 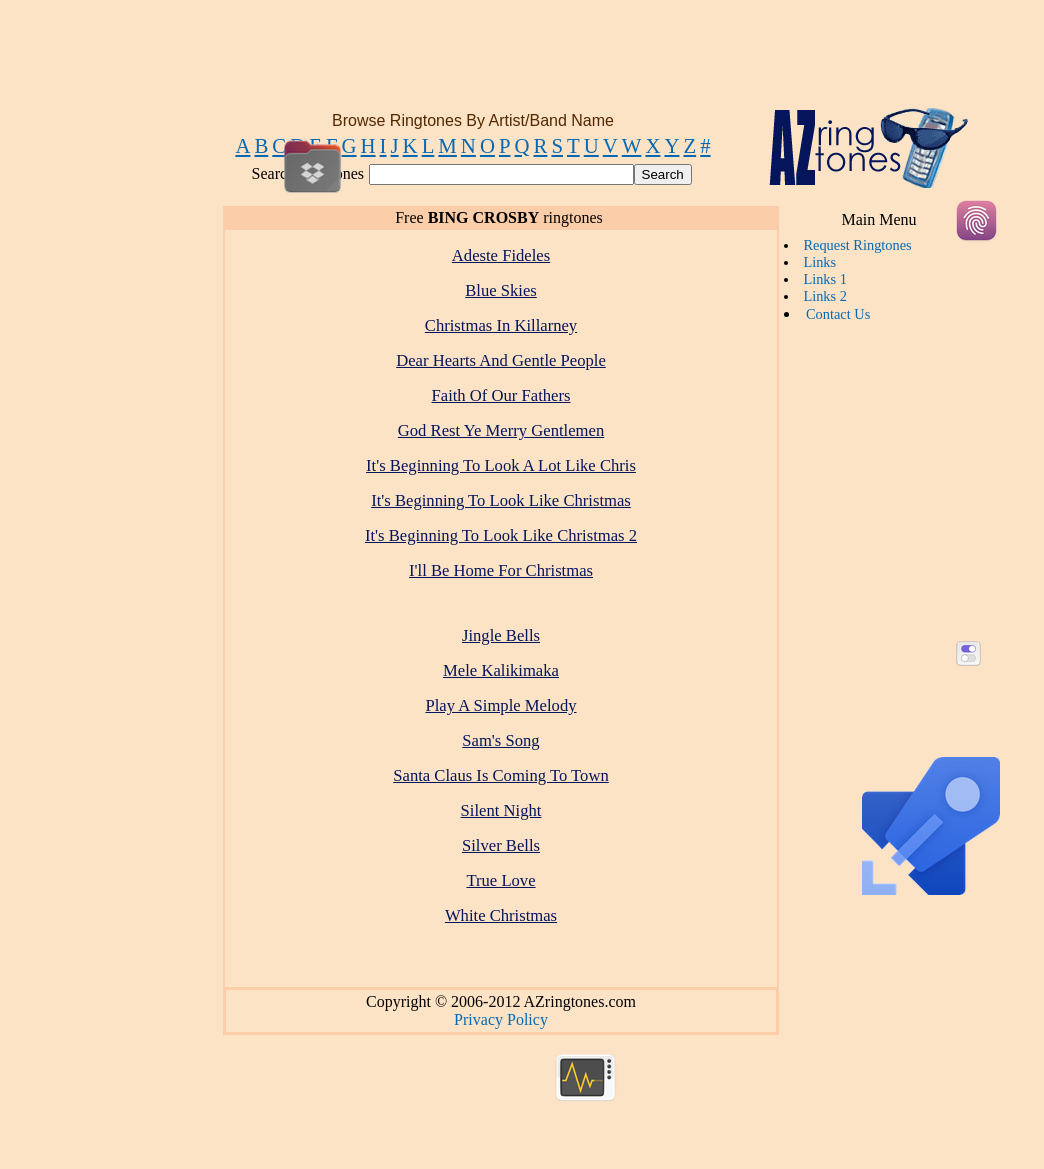 I want to click on open dropbox synced folder, so click(x=312, y=166).